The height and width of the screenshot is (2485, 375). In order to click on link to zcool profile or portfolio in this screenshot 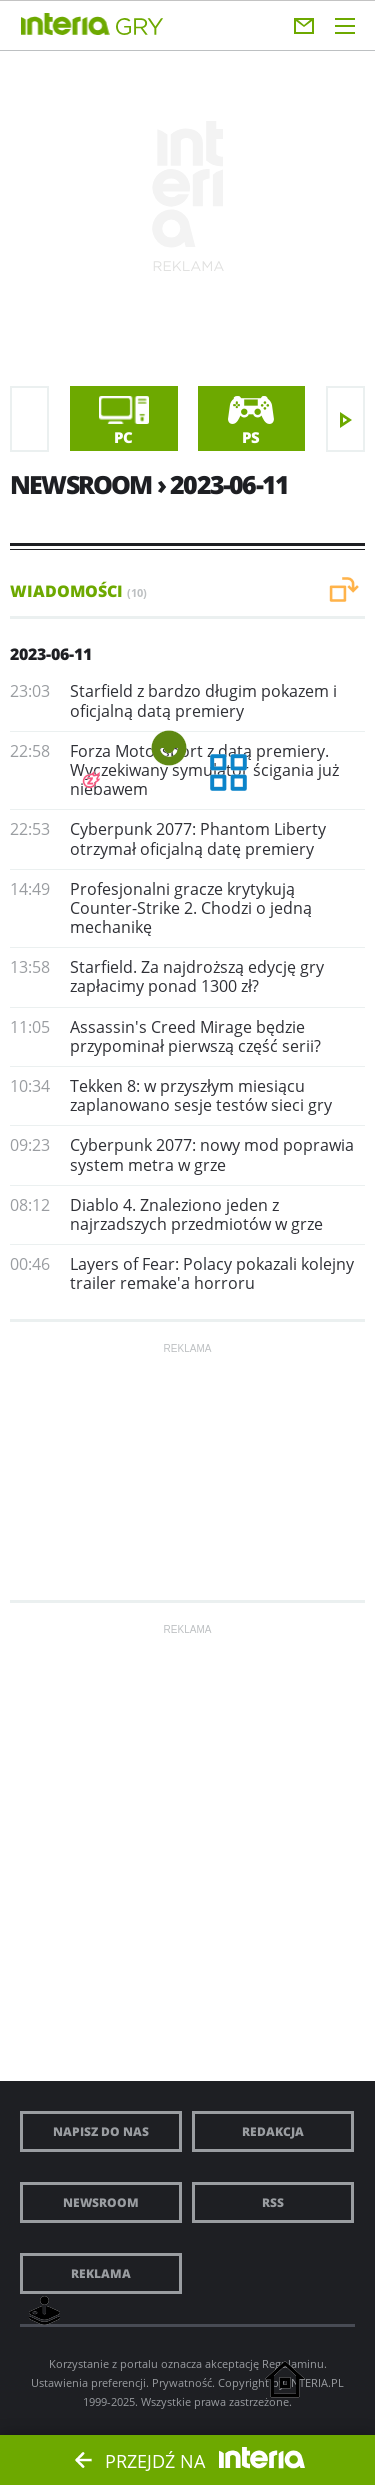, I will do `click(91, 779)`.